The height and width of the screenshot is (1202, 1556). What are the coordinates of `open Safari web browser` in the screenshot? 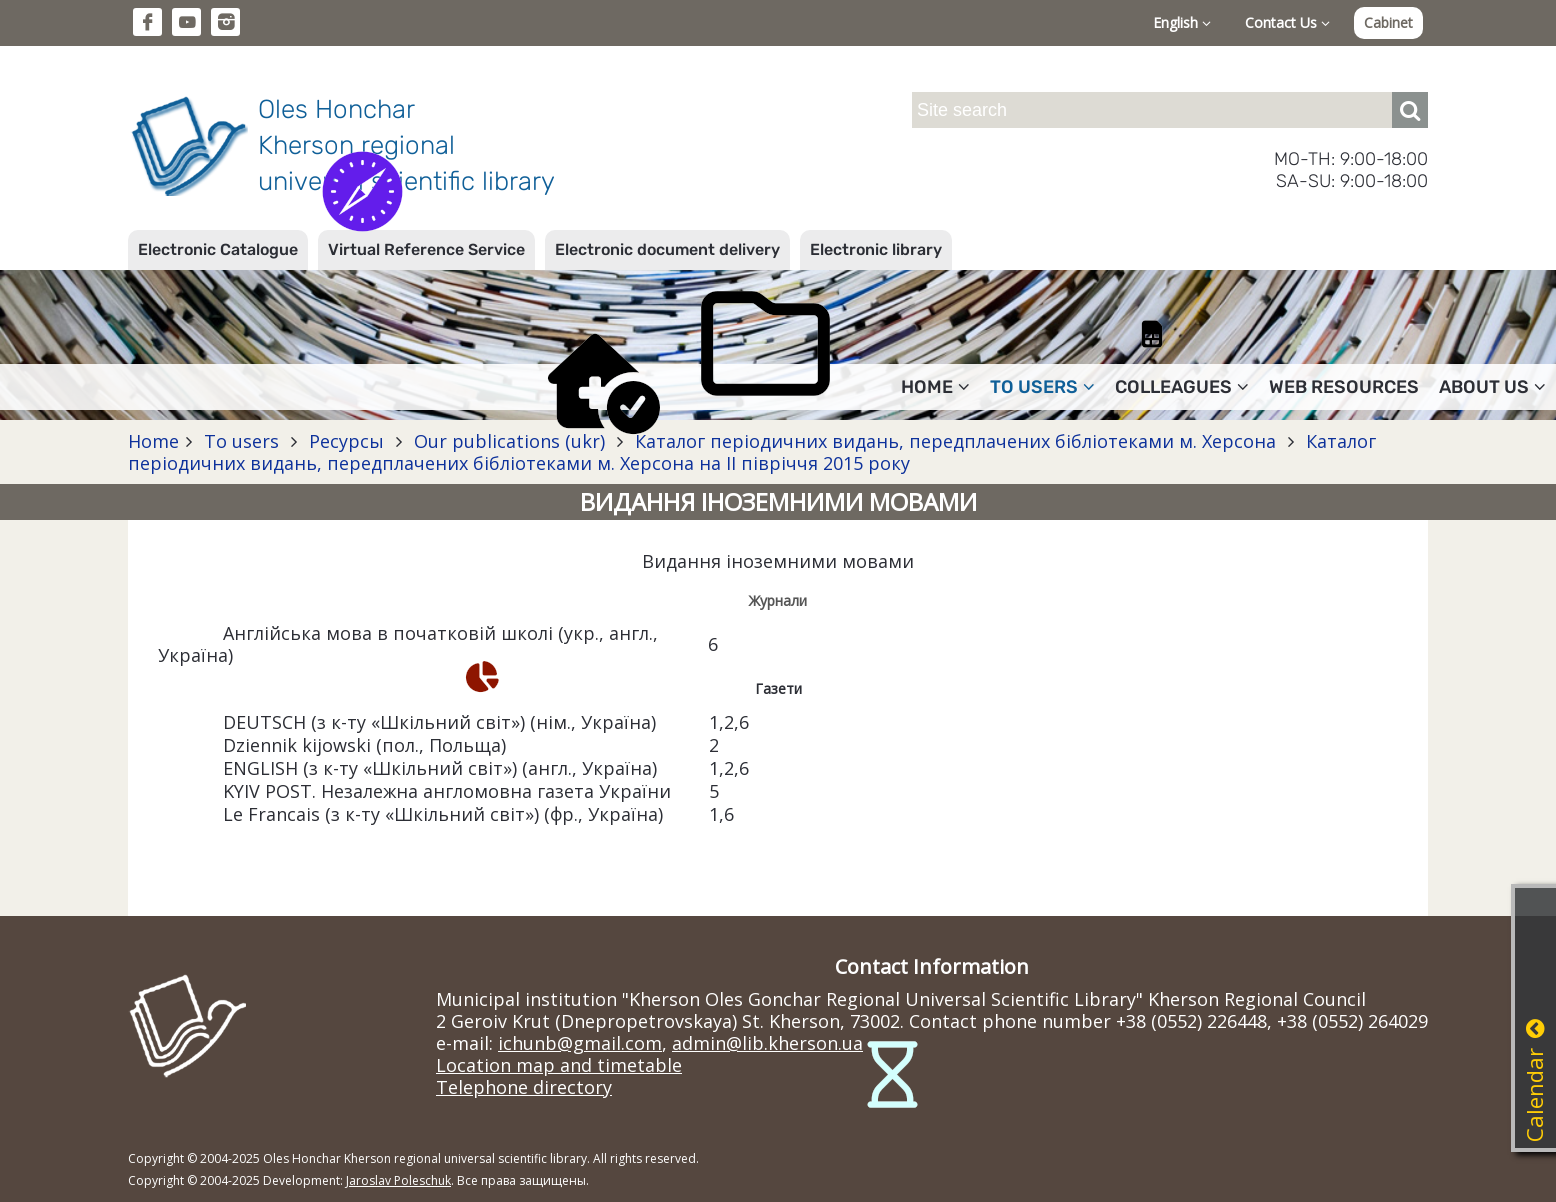 It's located at (362, 191).